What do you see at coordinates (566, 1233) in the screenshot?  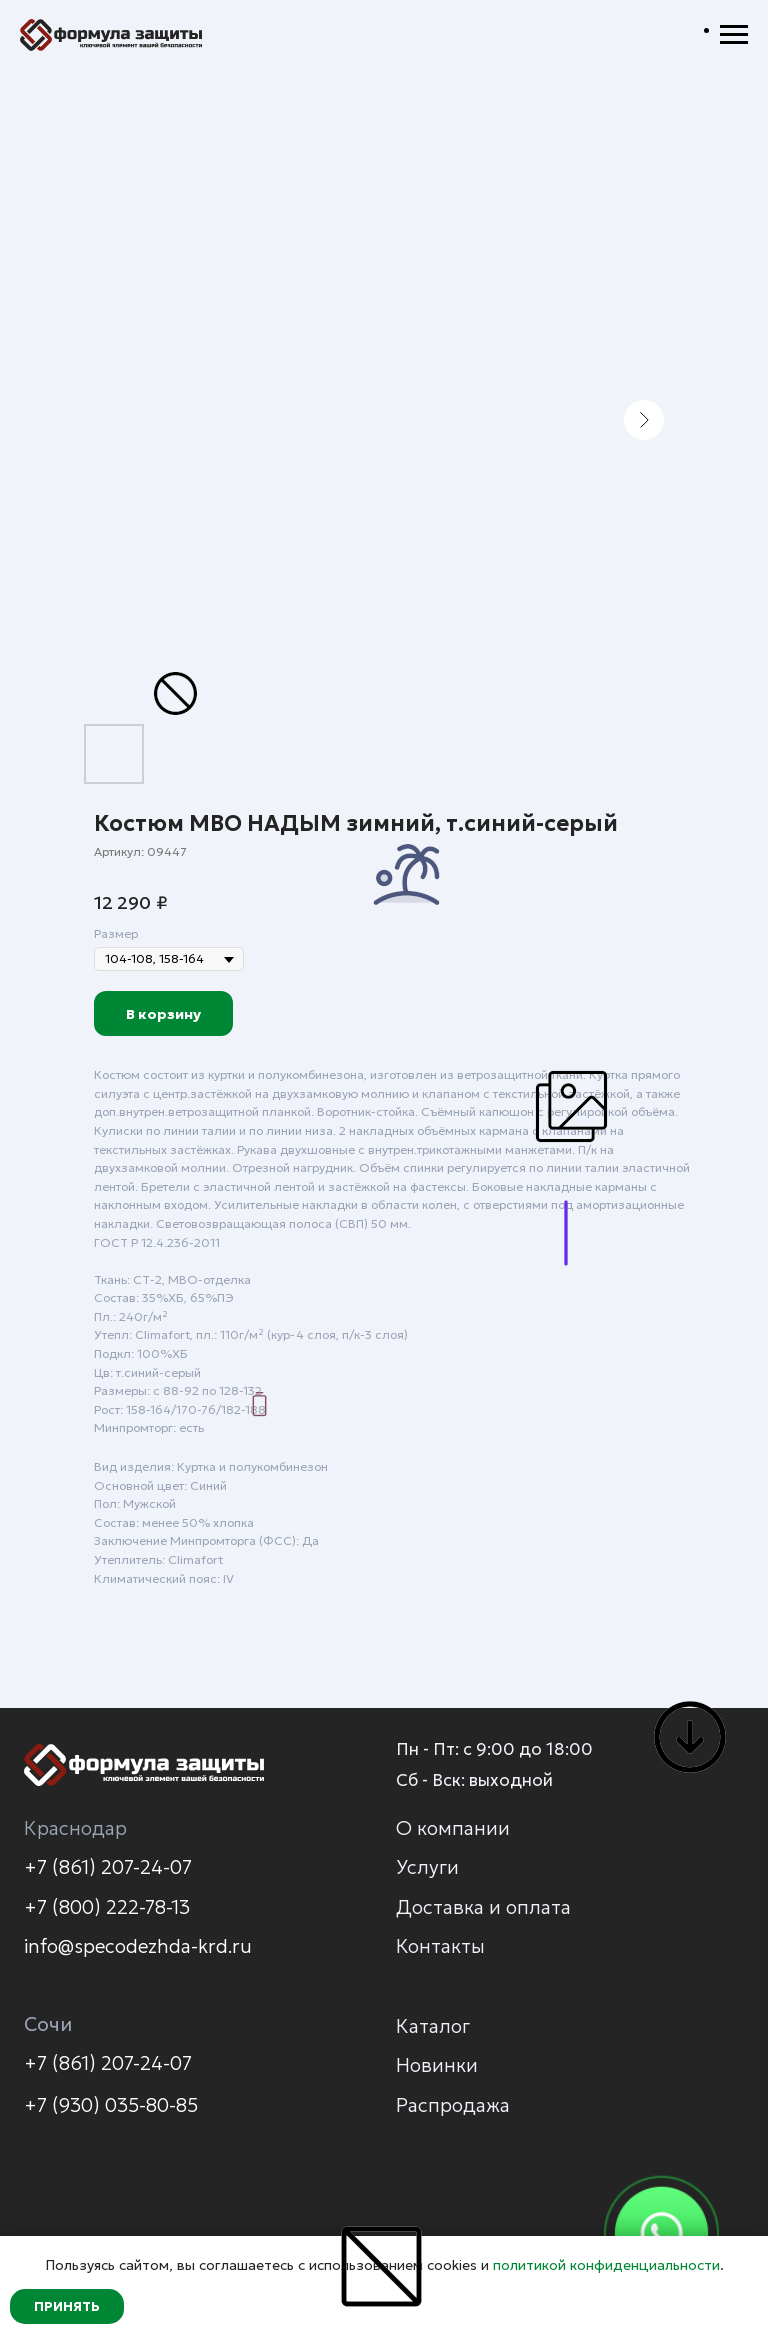 I see `vertical divider or separator between UI elements` at bounding box center [566, 1233].